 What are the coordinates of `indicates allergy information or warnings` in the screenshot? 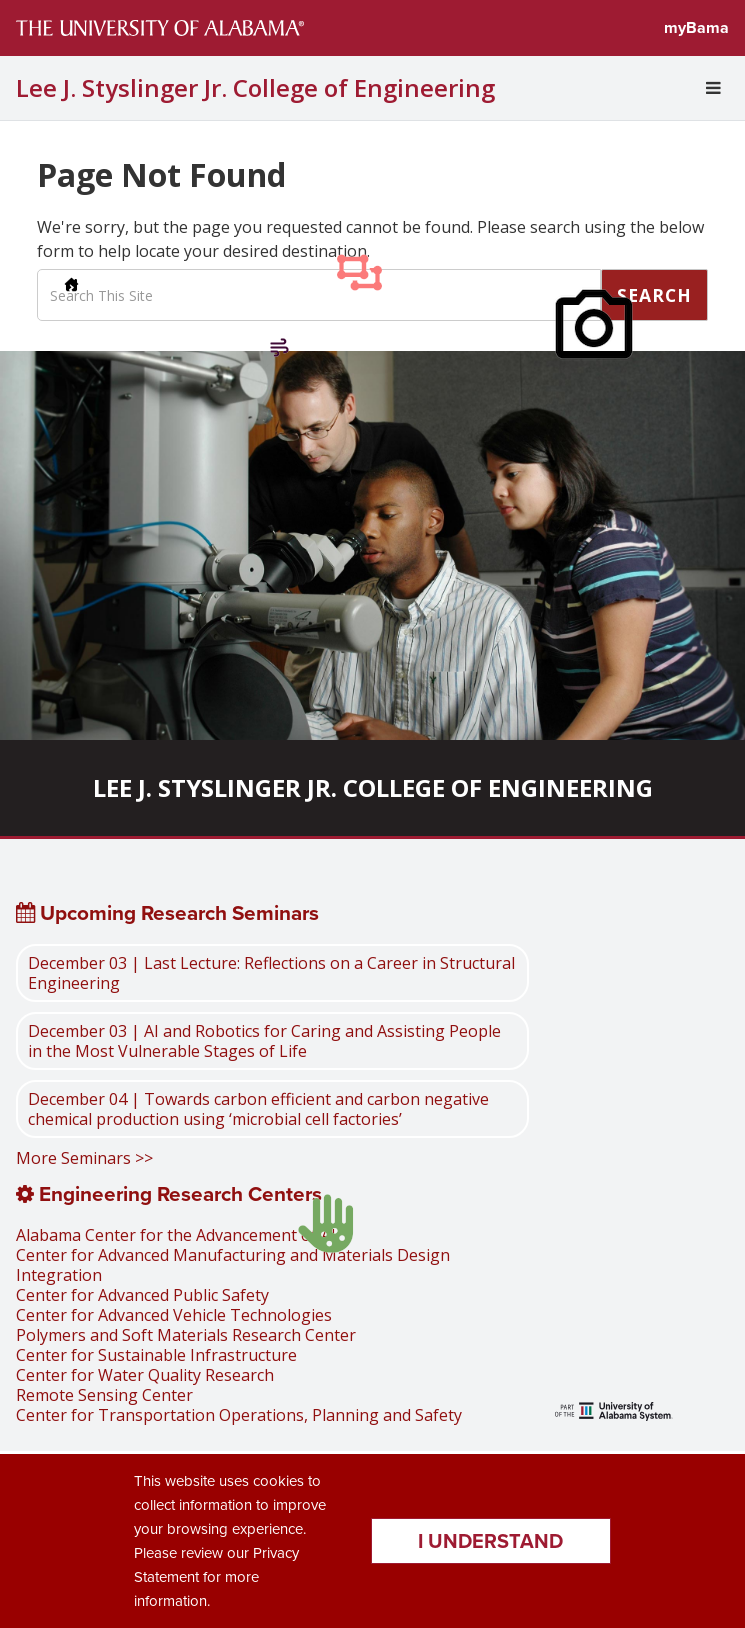 It's located at (327, 1223).